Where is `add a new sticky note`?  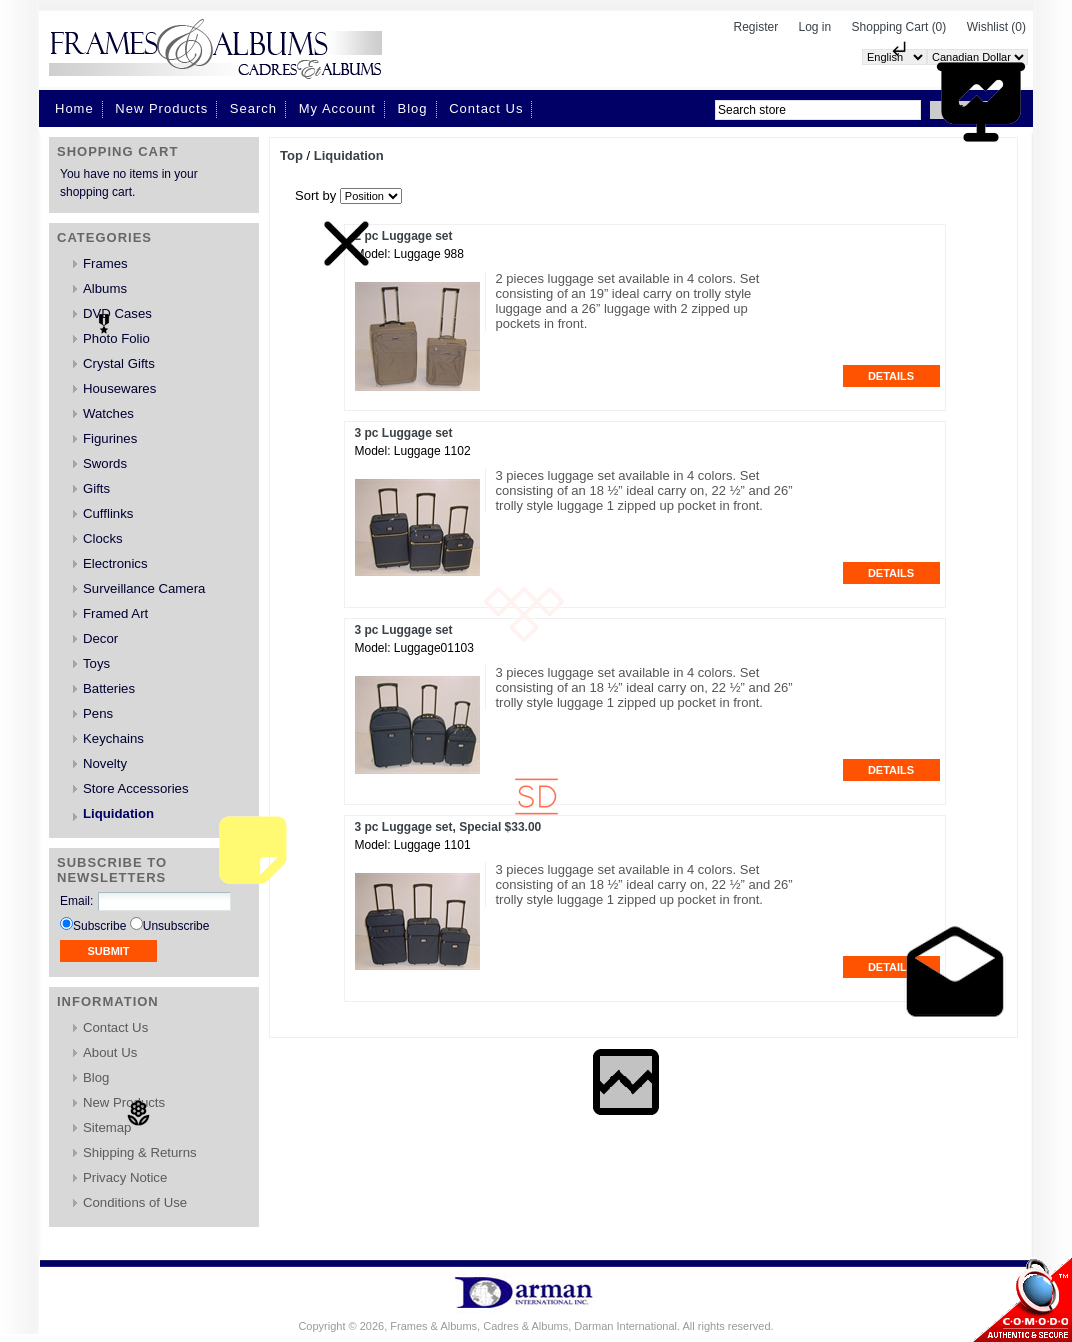 add a new sticky note is located at coordinates (253, 850).